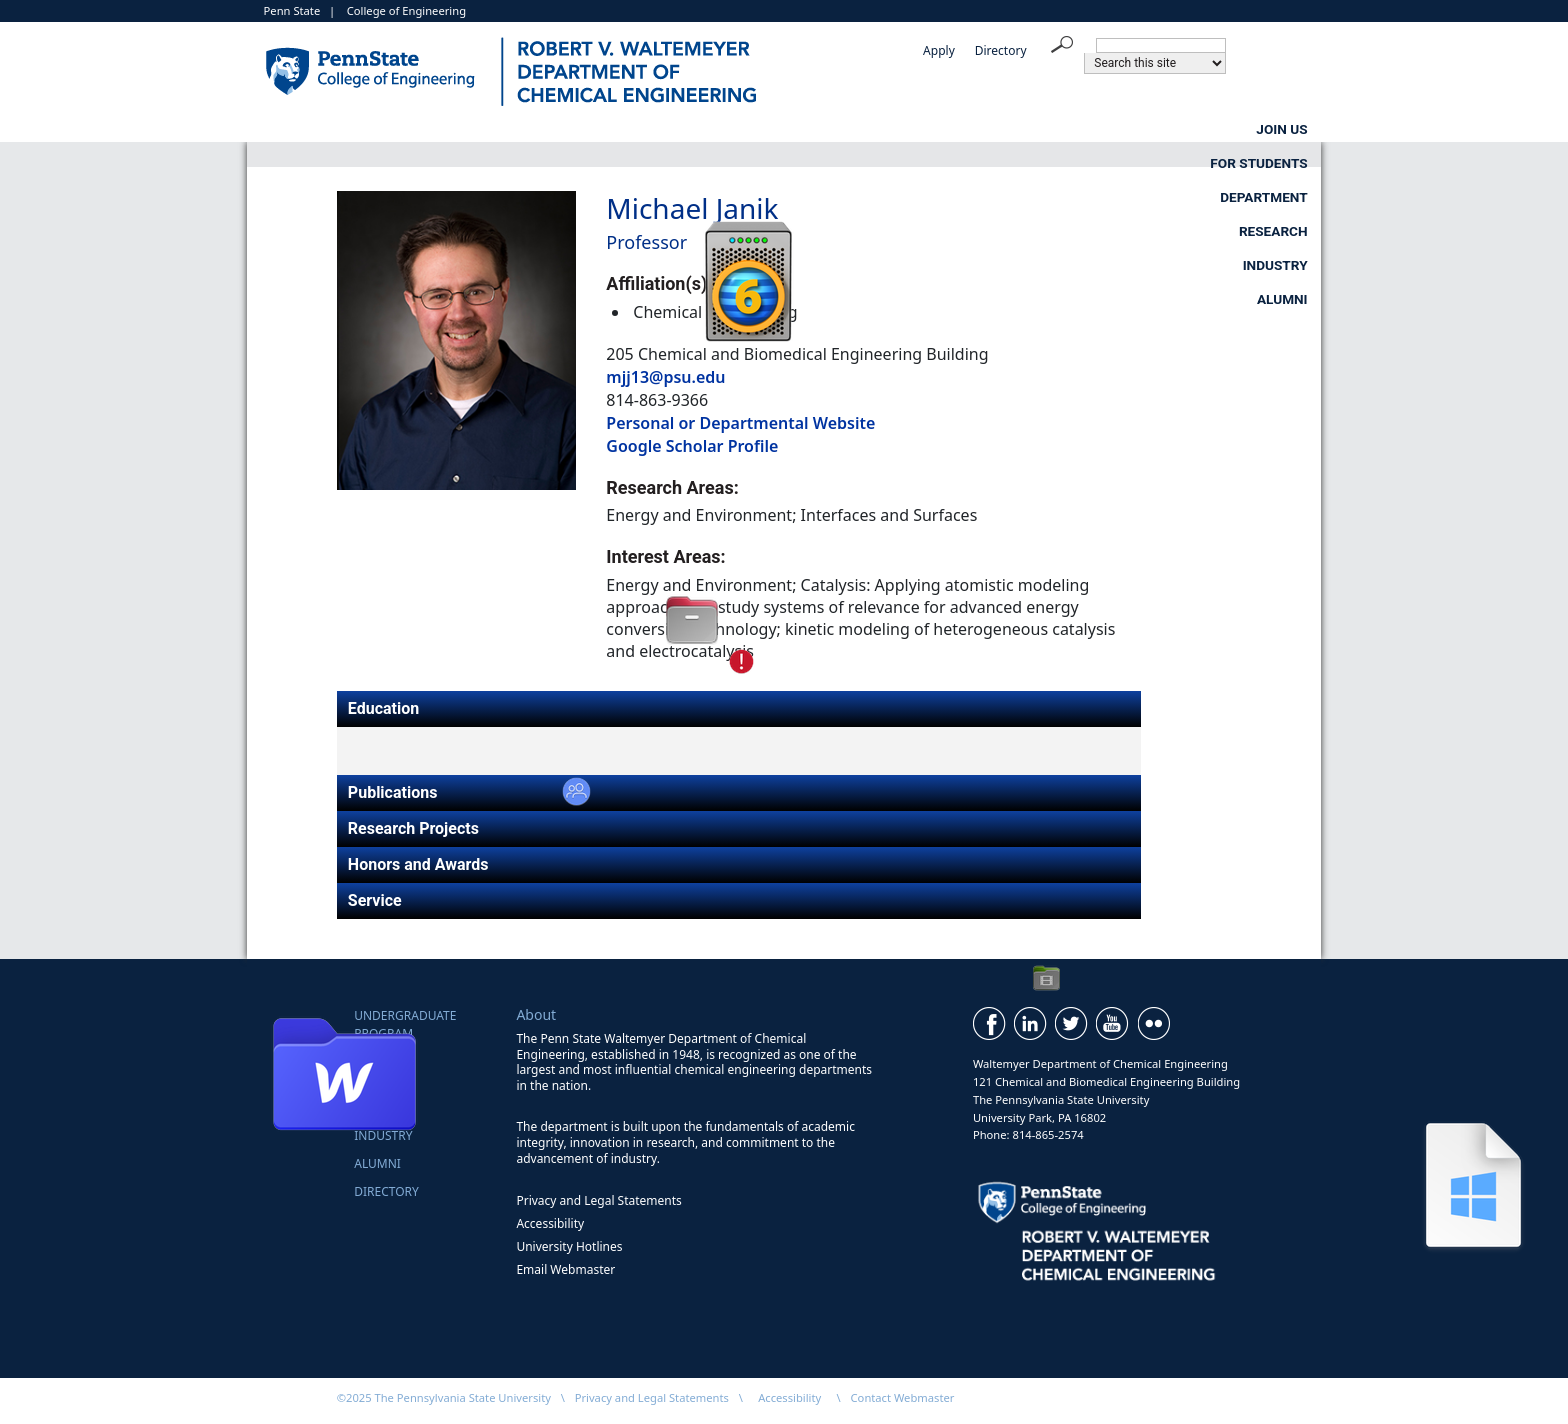  What do you see at coordinates (692, 620) in the screenshot?
I see `open file manager application` at bounding box center [692, 620].